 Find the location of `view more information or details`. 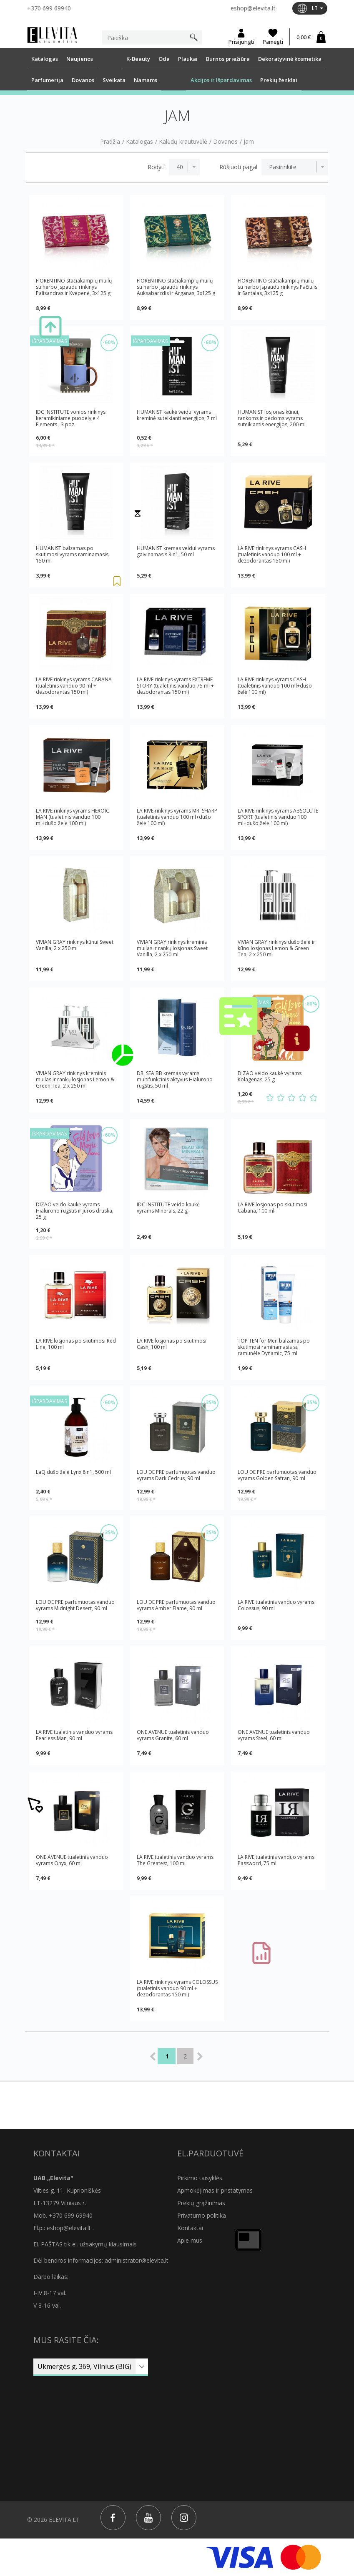

view more information or details is located at coordinates (297, 1038).